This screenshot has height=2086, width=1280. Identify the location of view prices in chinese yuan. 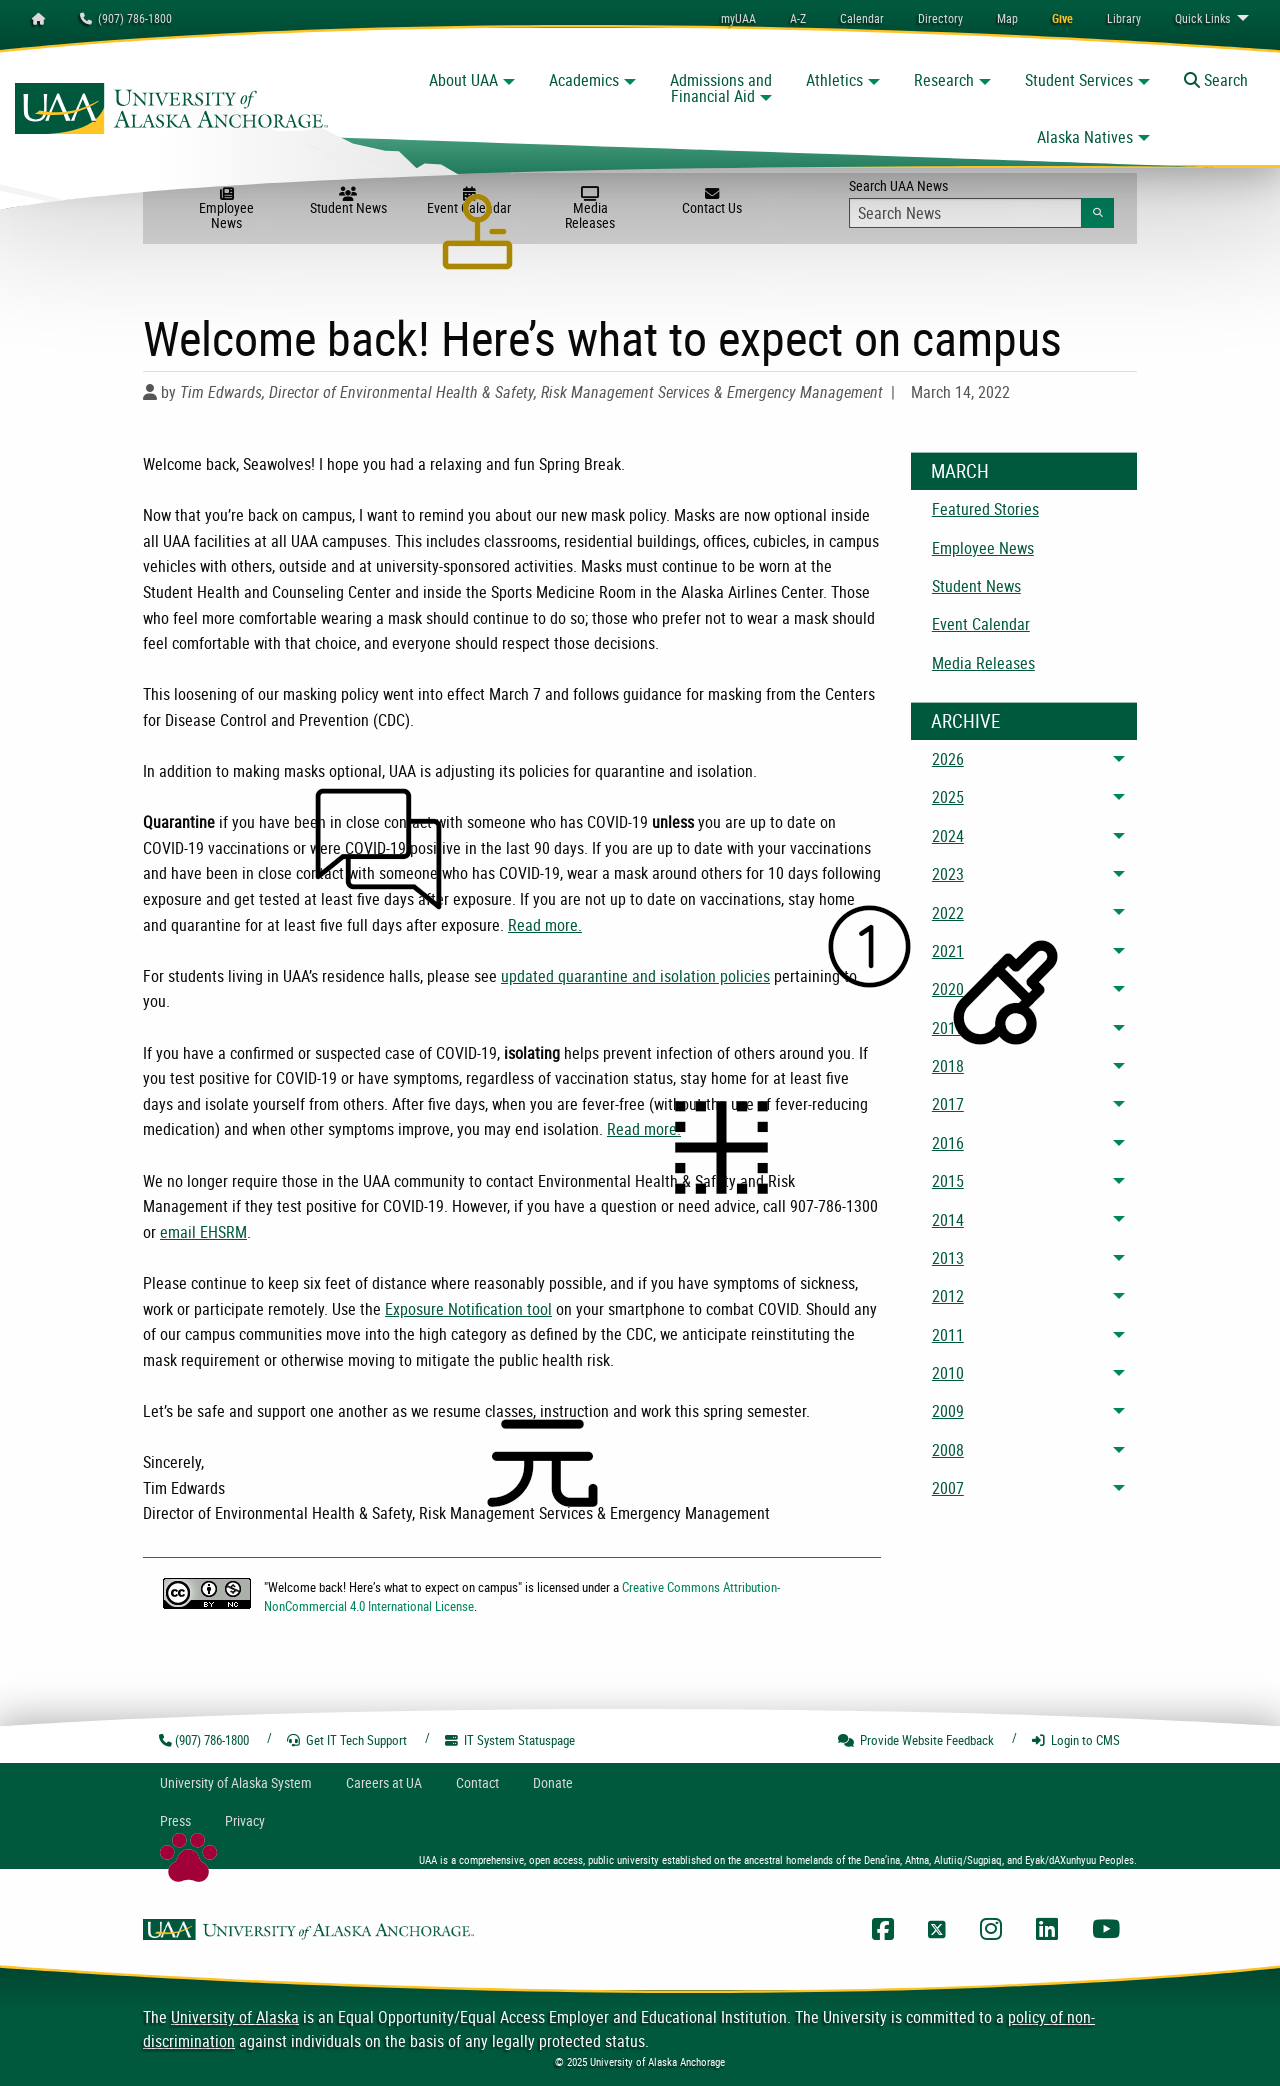
(542, 1465).